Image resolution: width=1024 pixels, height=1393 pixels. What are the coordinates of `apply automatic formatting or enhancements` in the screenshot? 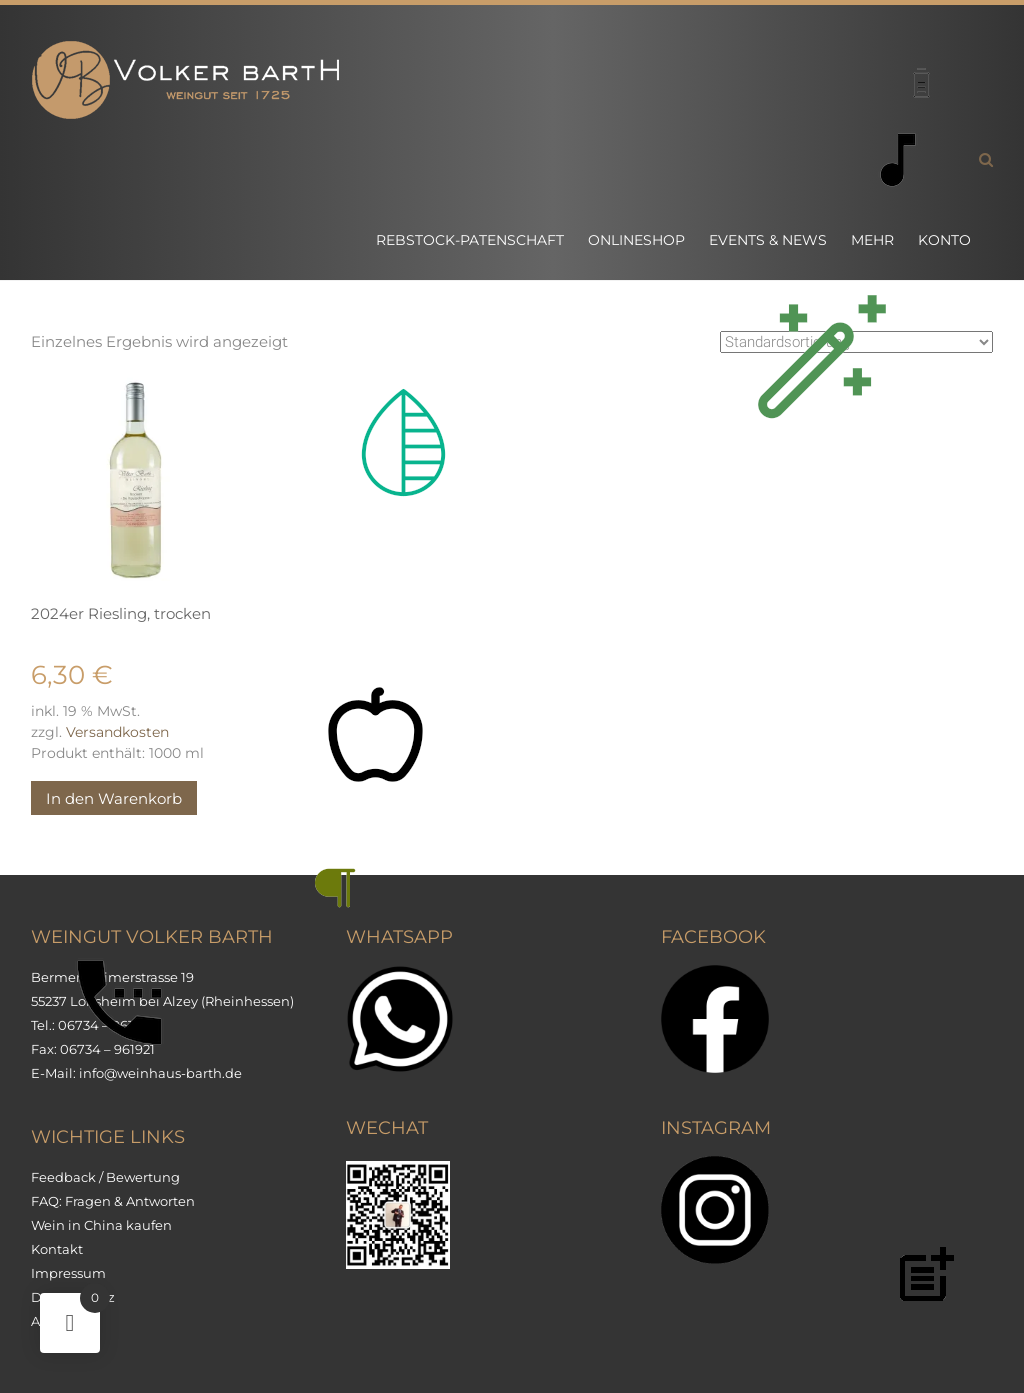 It's located at (822, 359).